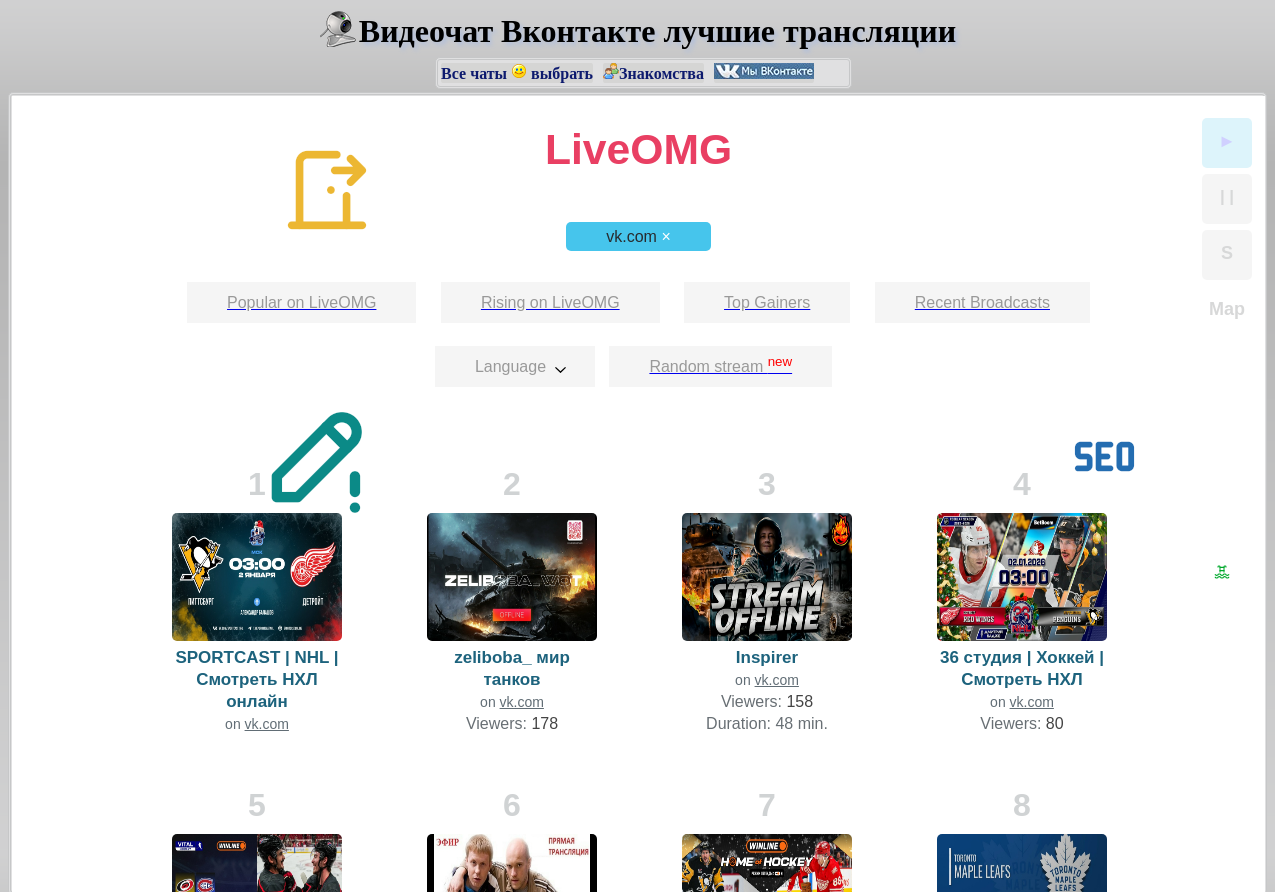 The height and width of the screenshot is (892, 1275). Describe the element at coordinates (1104, 456) in the screenshot. I see `access search engine optimization tools` at that location.